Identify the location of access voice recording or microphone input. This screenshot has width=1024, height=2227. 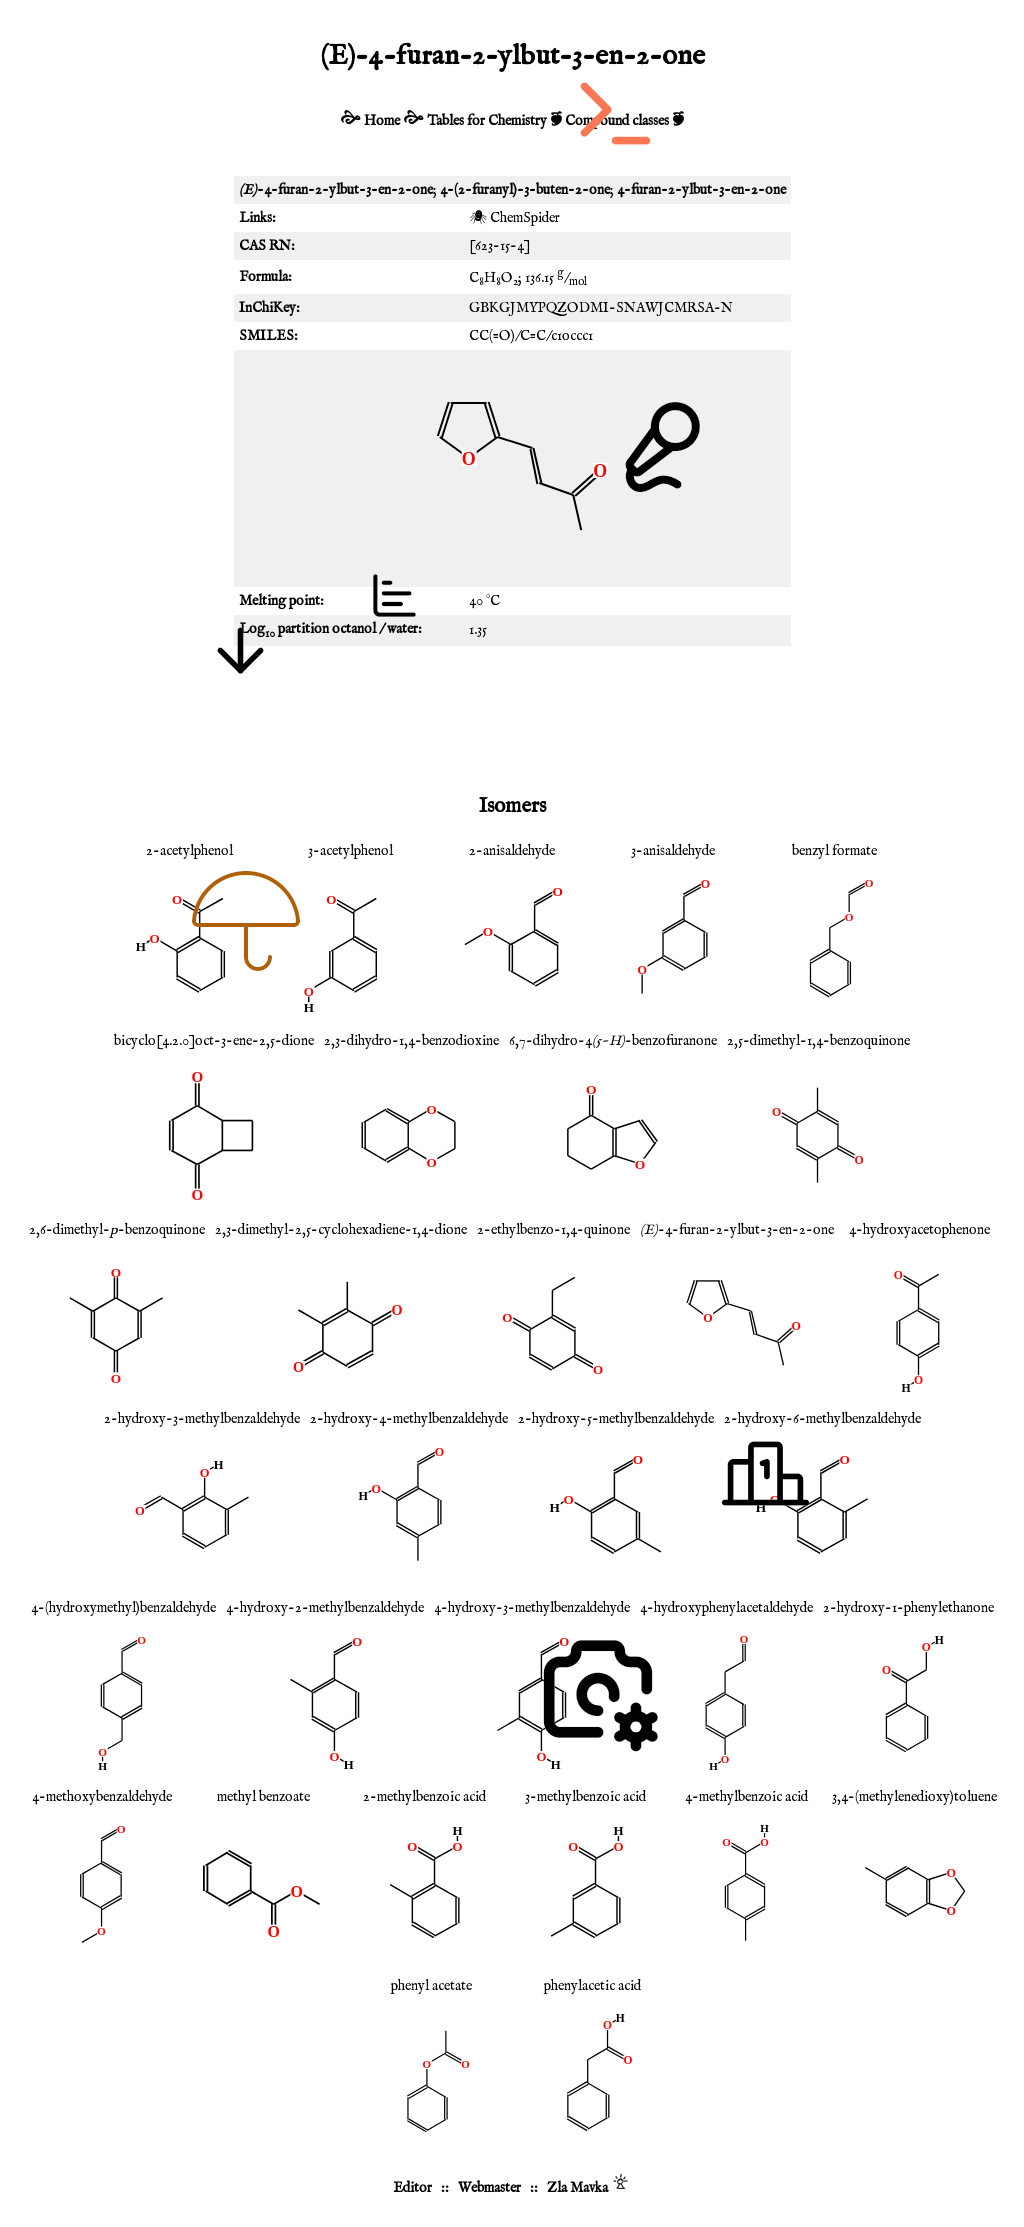
(659, 447).